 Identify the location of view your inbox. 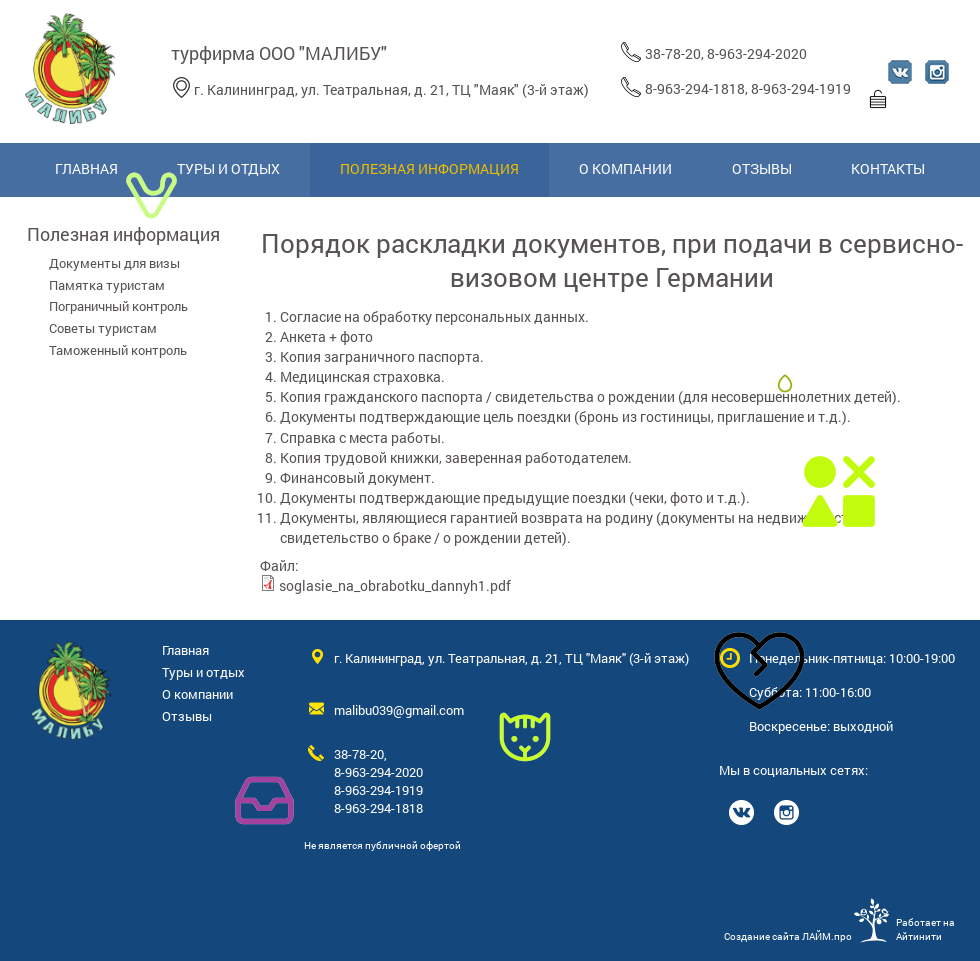
(264, 800).